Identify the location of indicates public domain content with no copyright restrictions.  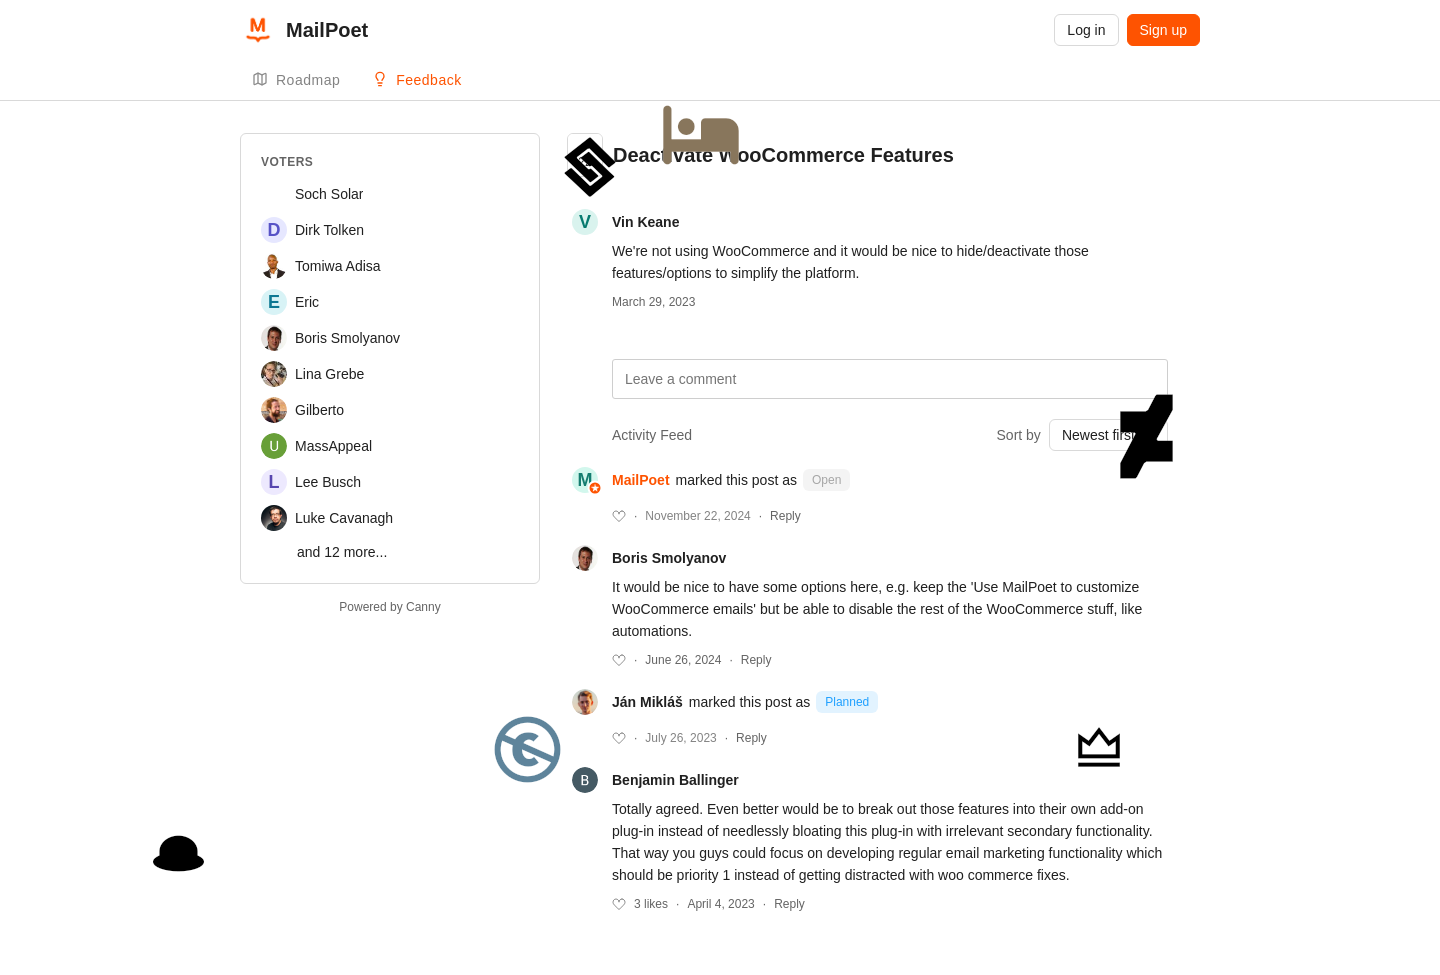
(527, 749).